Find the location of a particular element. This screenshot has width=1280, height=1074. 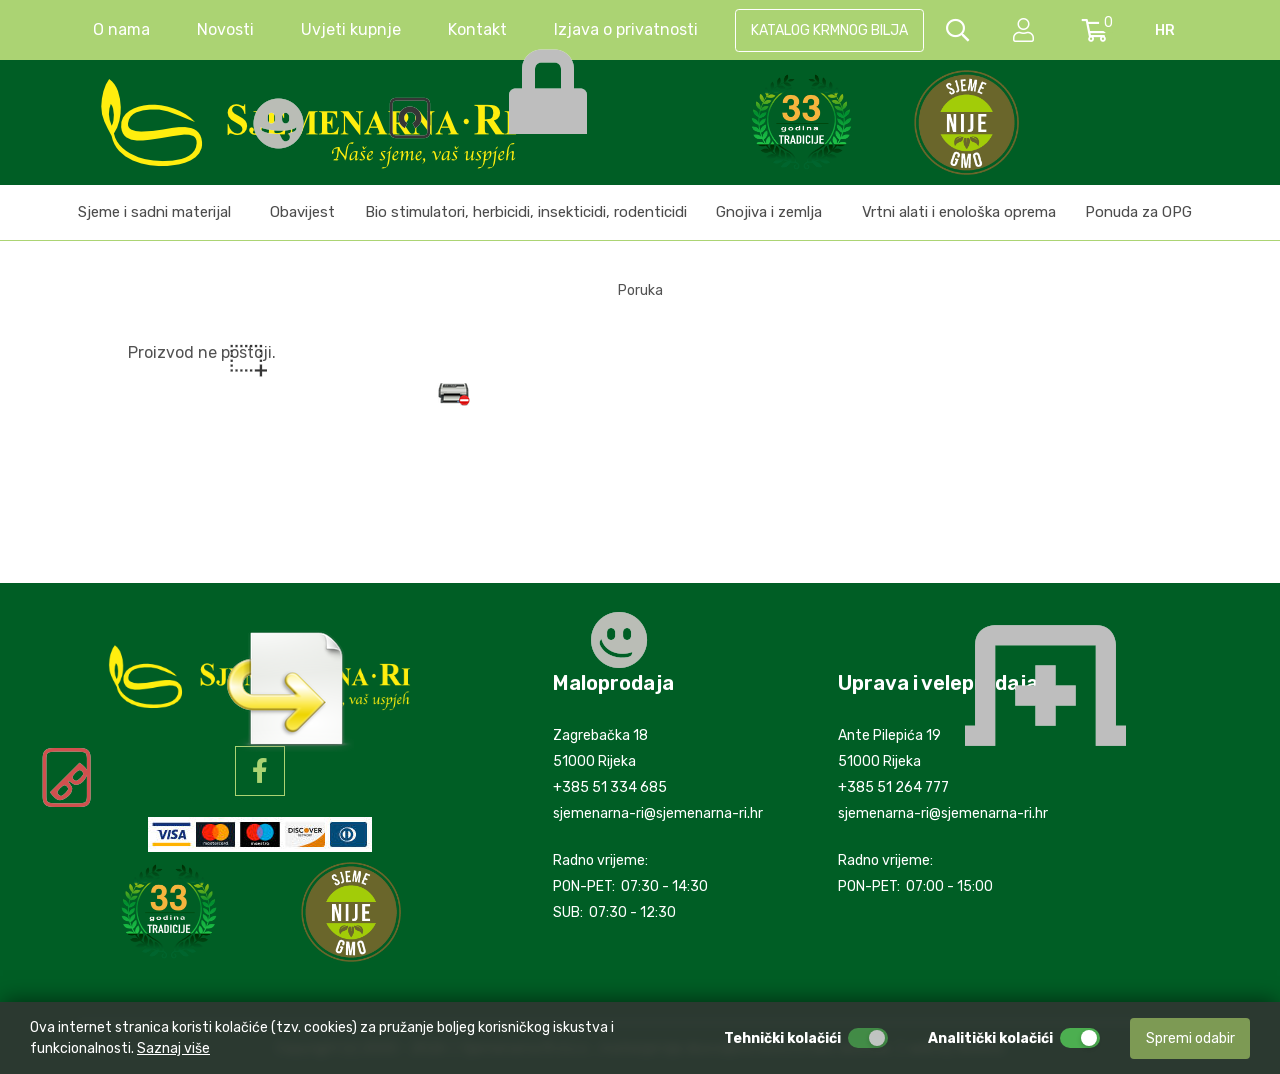

emoji reaction showing playful or teasing mood is located at coordinates (278, 123).